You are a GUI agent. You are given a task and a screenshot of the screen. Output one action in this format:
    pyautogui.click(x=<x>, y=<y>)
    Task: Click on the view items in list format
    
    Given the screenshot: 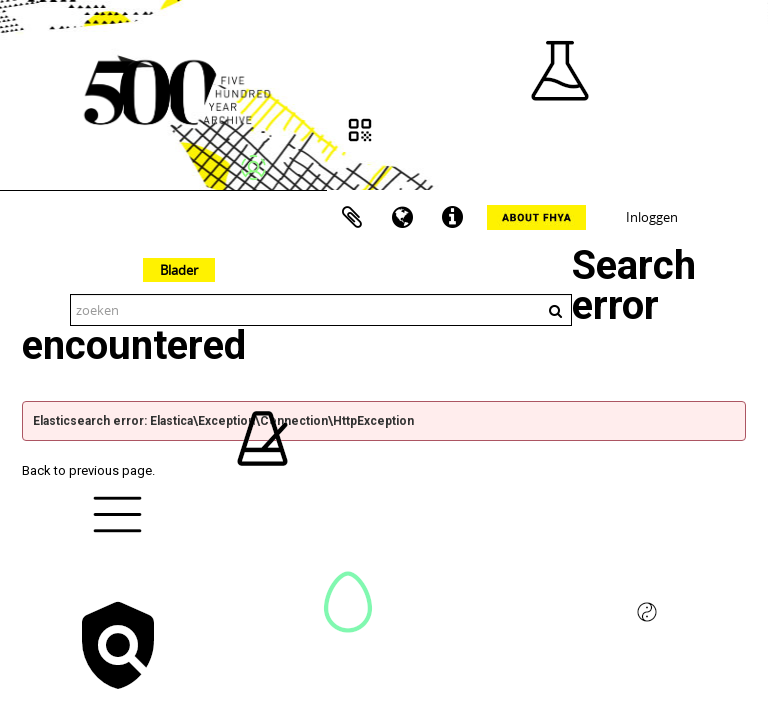 What is the action you would take?
    pyautogui.click(x=117, y=514)
    